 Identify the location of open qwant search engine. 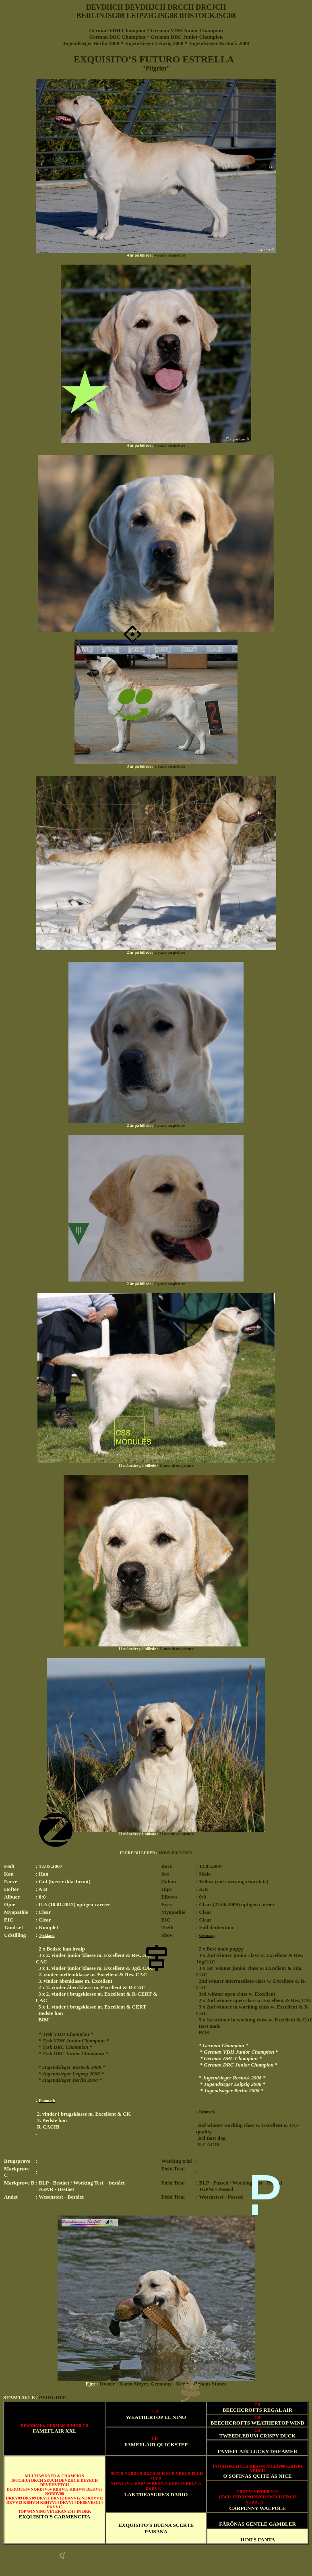
(62, 2555).